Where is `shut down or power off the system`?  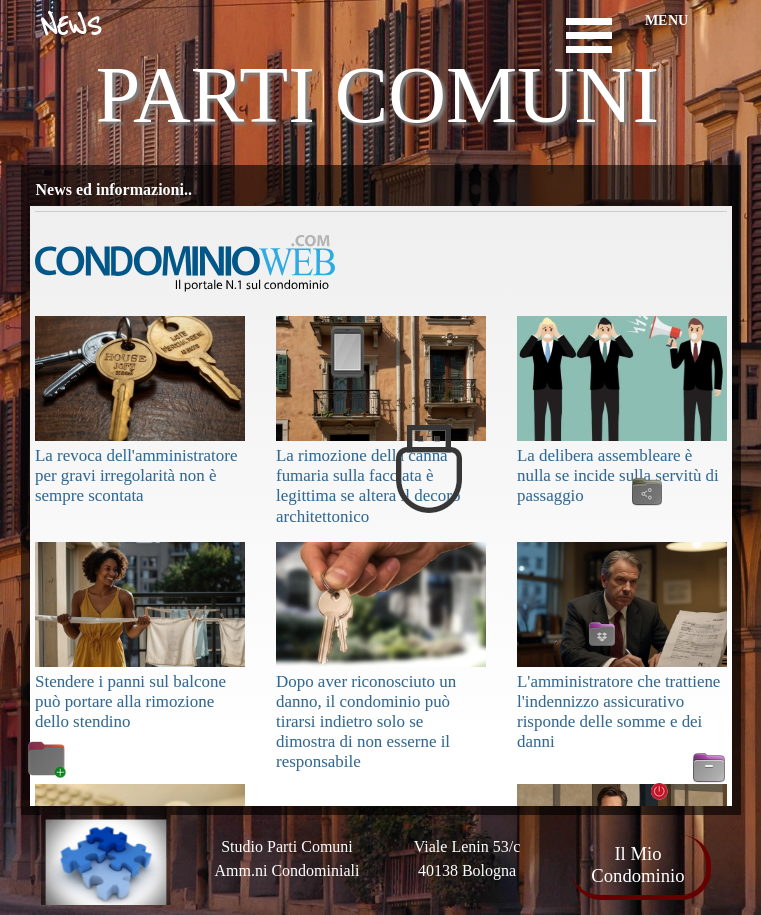 shut down or power off the system is located at coordinates (659, 791).